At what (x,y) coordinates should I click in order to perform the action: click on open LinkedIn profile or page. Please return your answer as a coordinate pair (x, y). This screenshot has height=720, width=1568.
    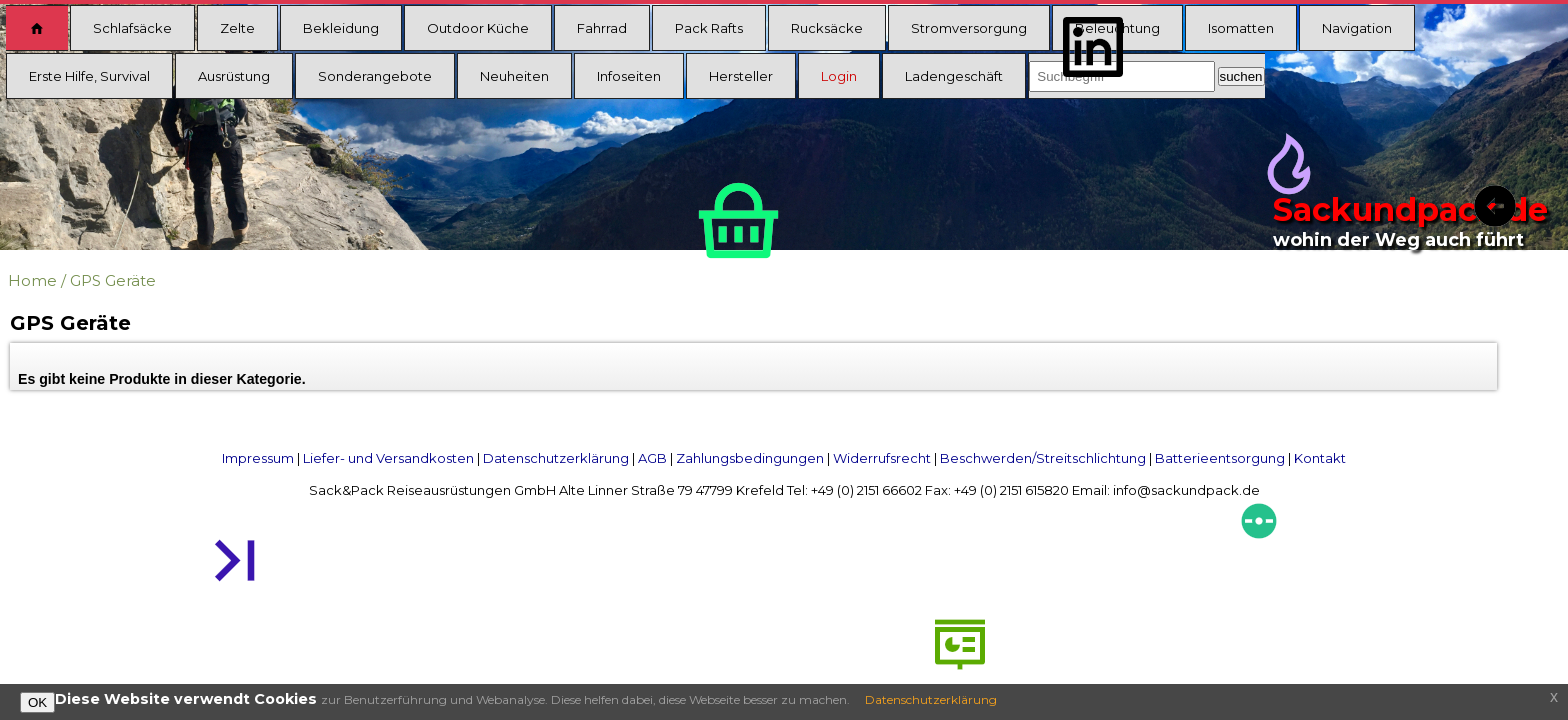
    Looking at the image, I should click on (1093, 47).